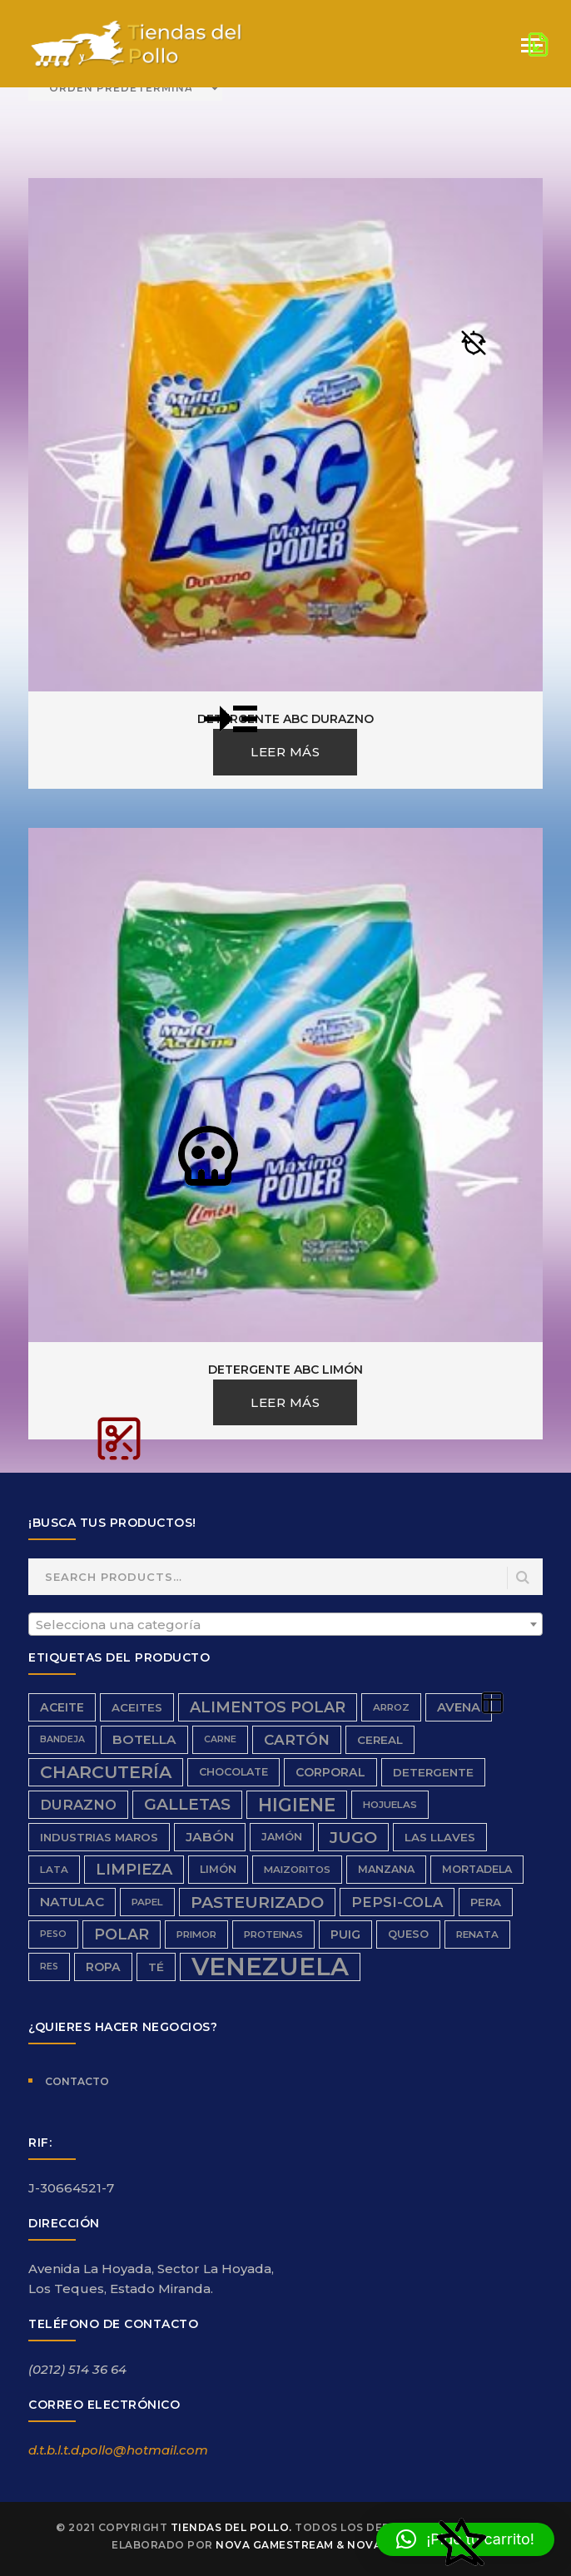 The image size is (571, 2576). I want to click on expand to read more content, so click(231, 719).